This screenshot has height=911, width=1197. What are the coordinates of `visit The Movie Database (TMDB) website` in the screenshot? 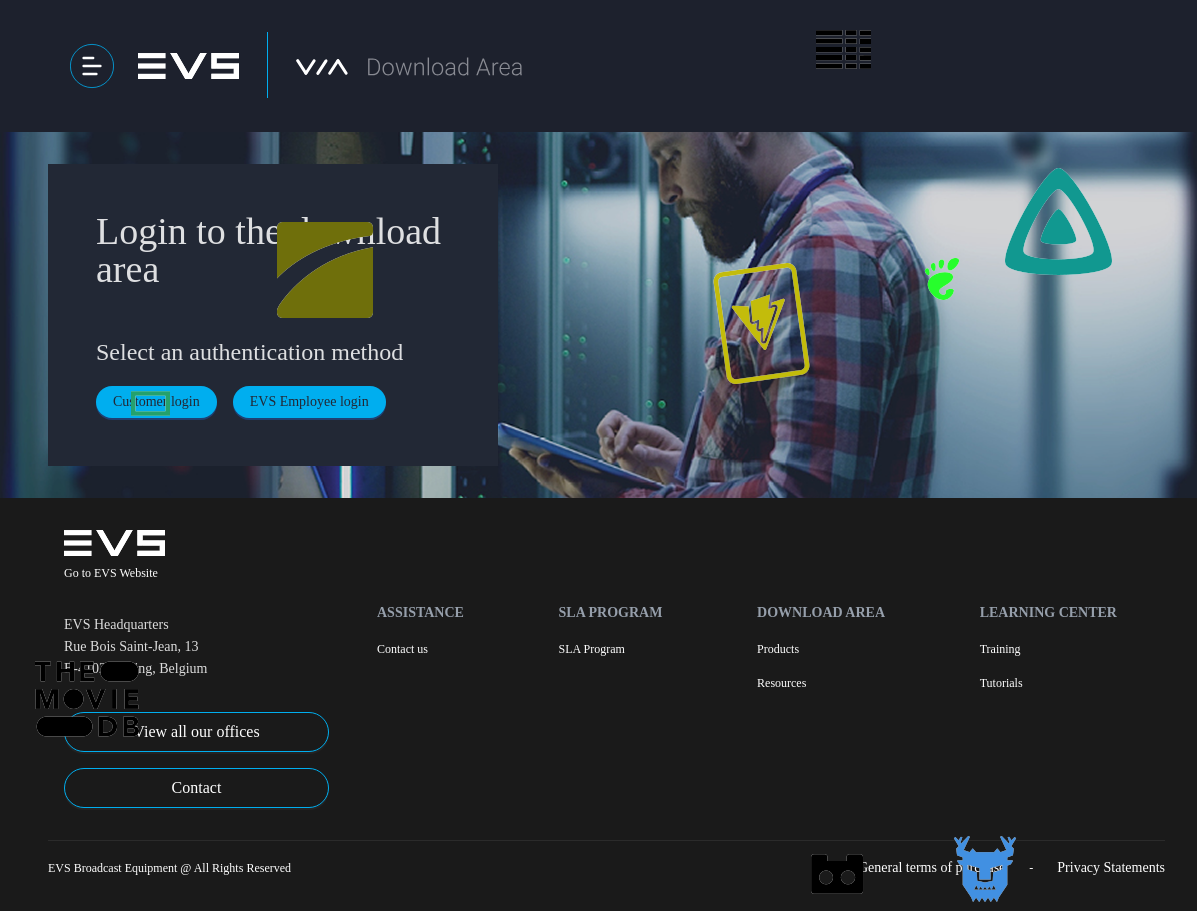 It's located at (87, 699).